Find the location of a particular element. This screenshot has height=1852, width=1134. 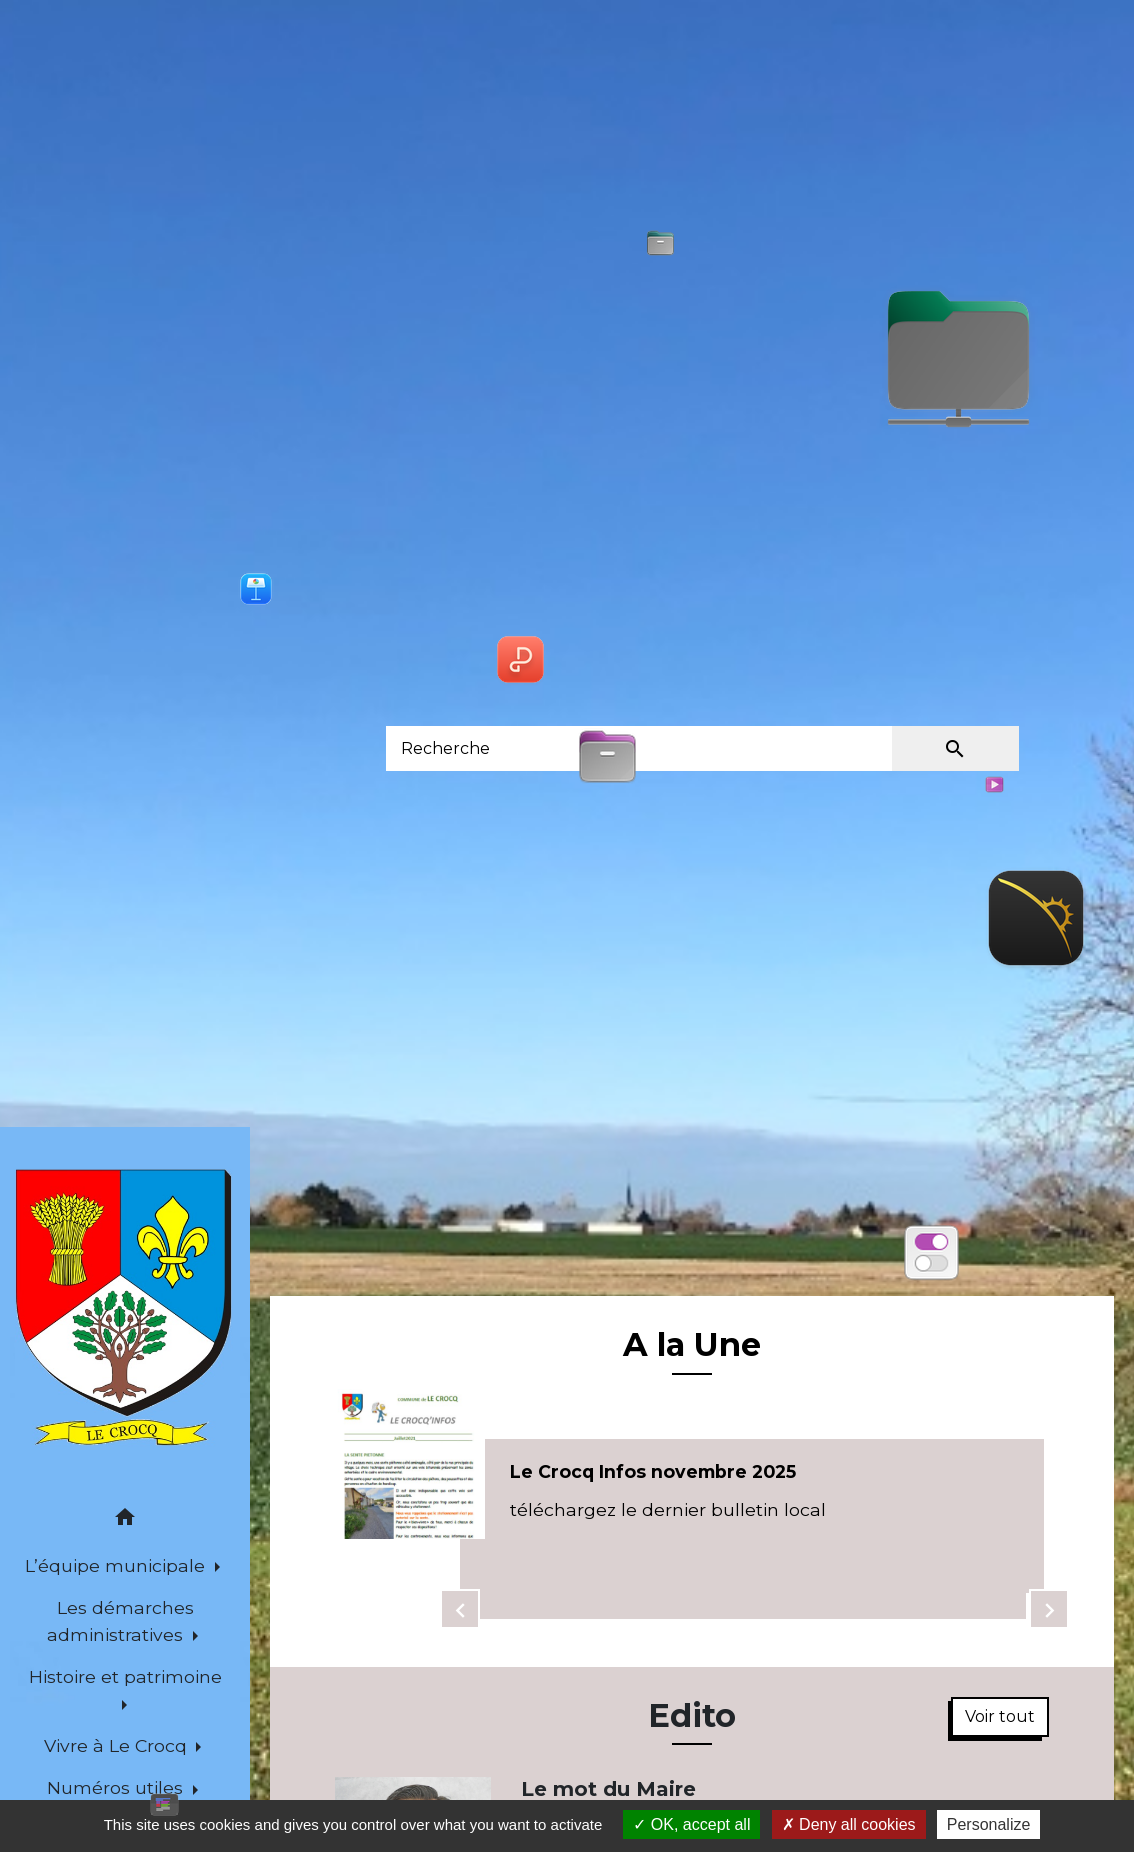

open desktop preferences or settings is located at coordinates (931, 1252).